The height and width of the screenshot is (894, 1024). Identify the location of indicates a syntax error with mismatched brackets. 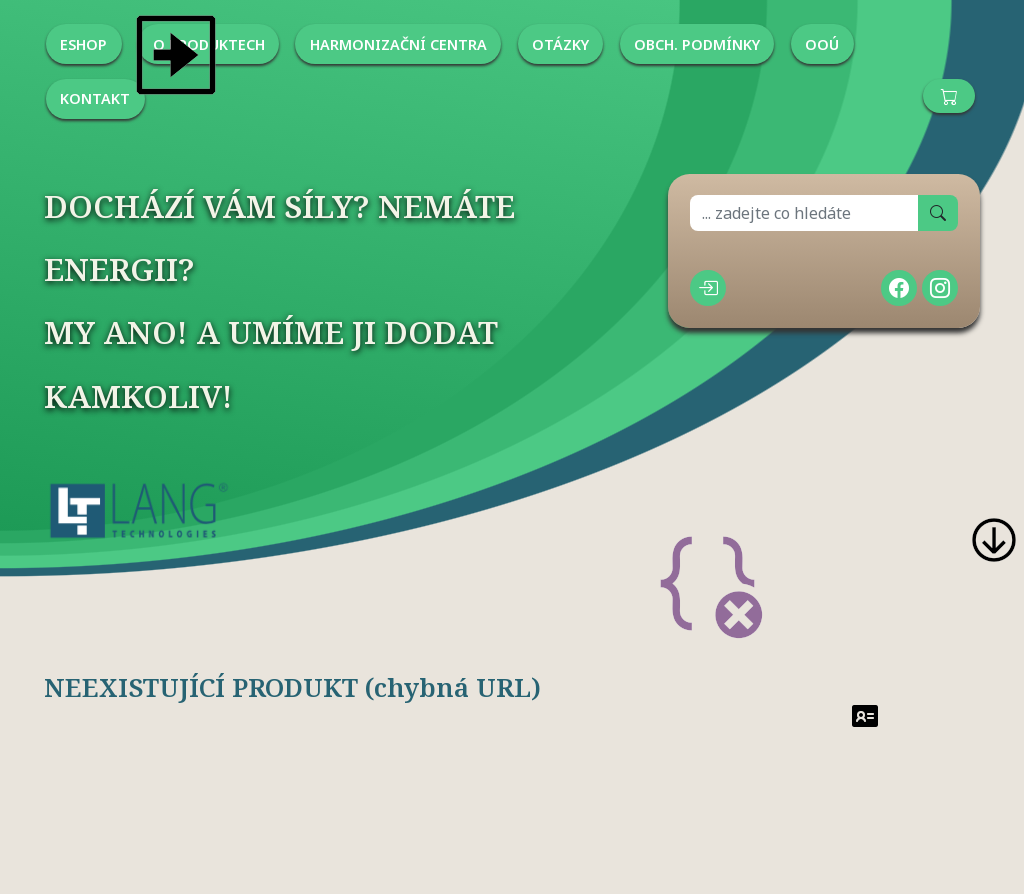
(707, 583).